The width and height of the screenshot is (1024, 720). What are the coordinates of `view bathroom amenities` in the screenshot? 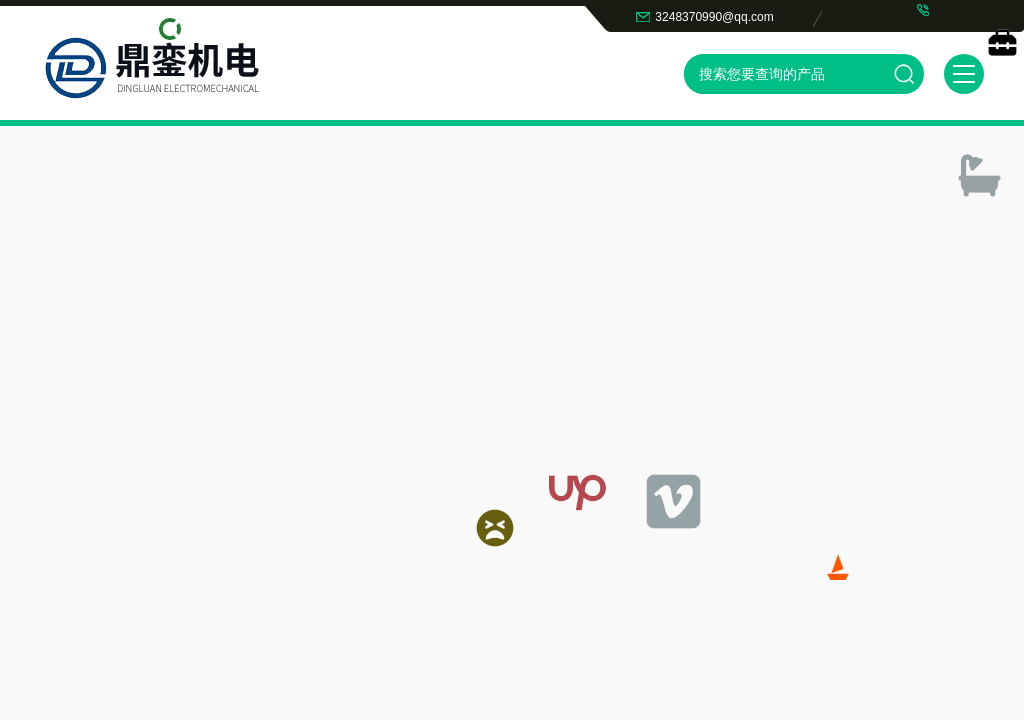 It's located at (979, 175).